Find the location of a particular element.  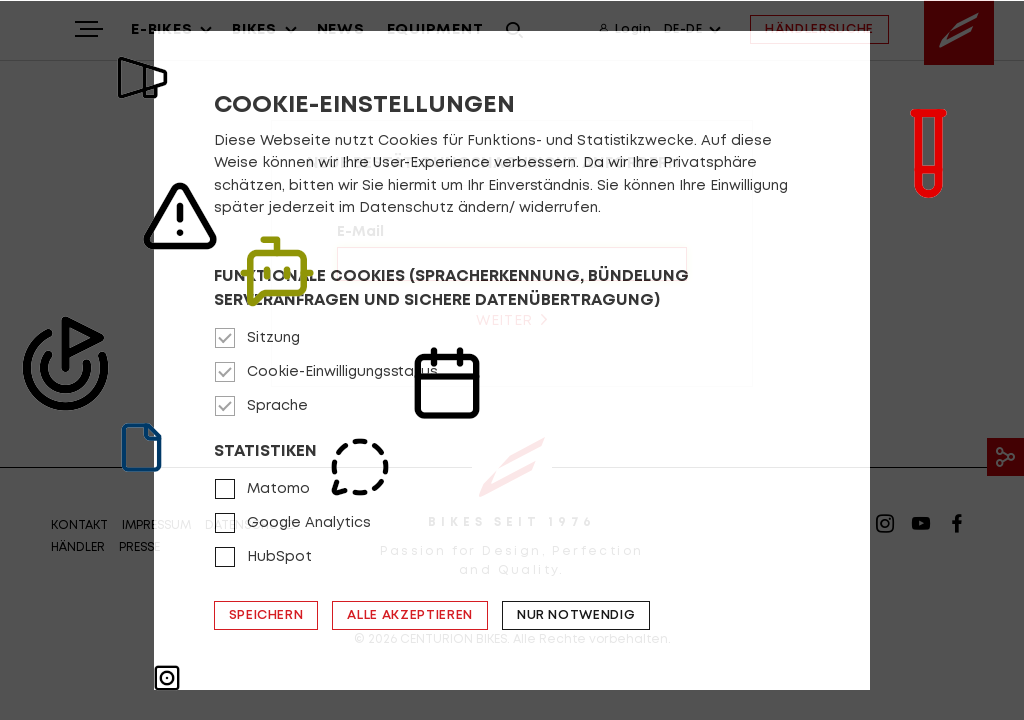

message sending in progress is located at coordinates (360, 467).